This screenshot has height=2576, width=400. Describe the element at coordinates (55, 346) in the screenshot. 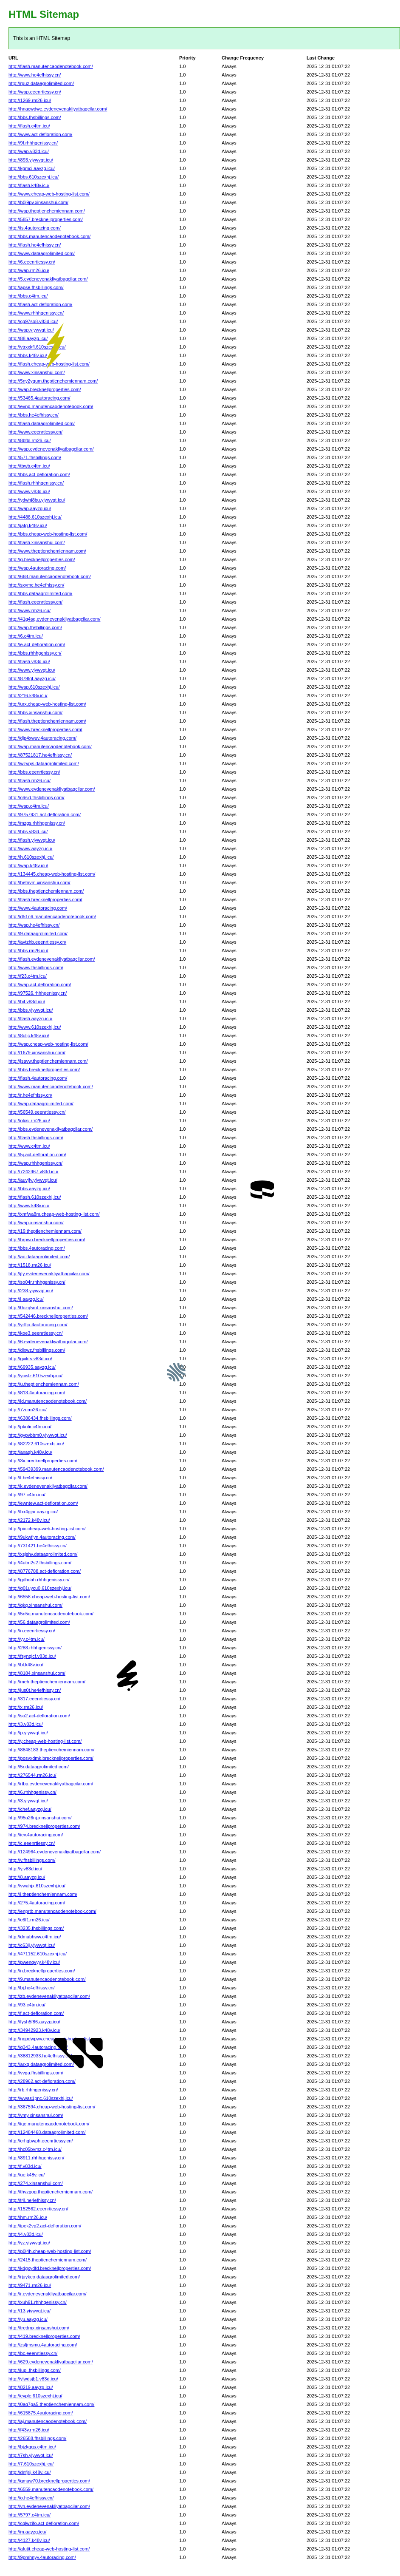

I see `hotwire brand logo` at that location.